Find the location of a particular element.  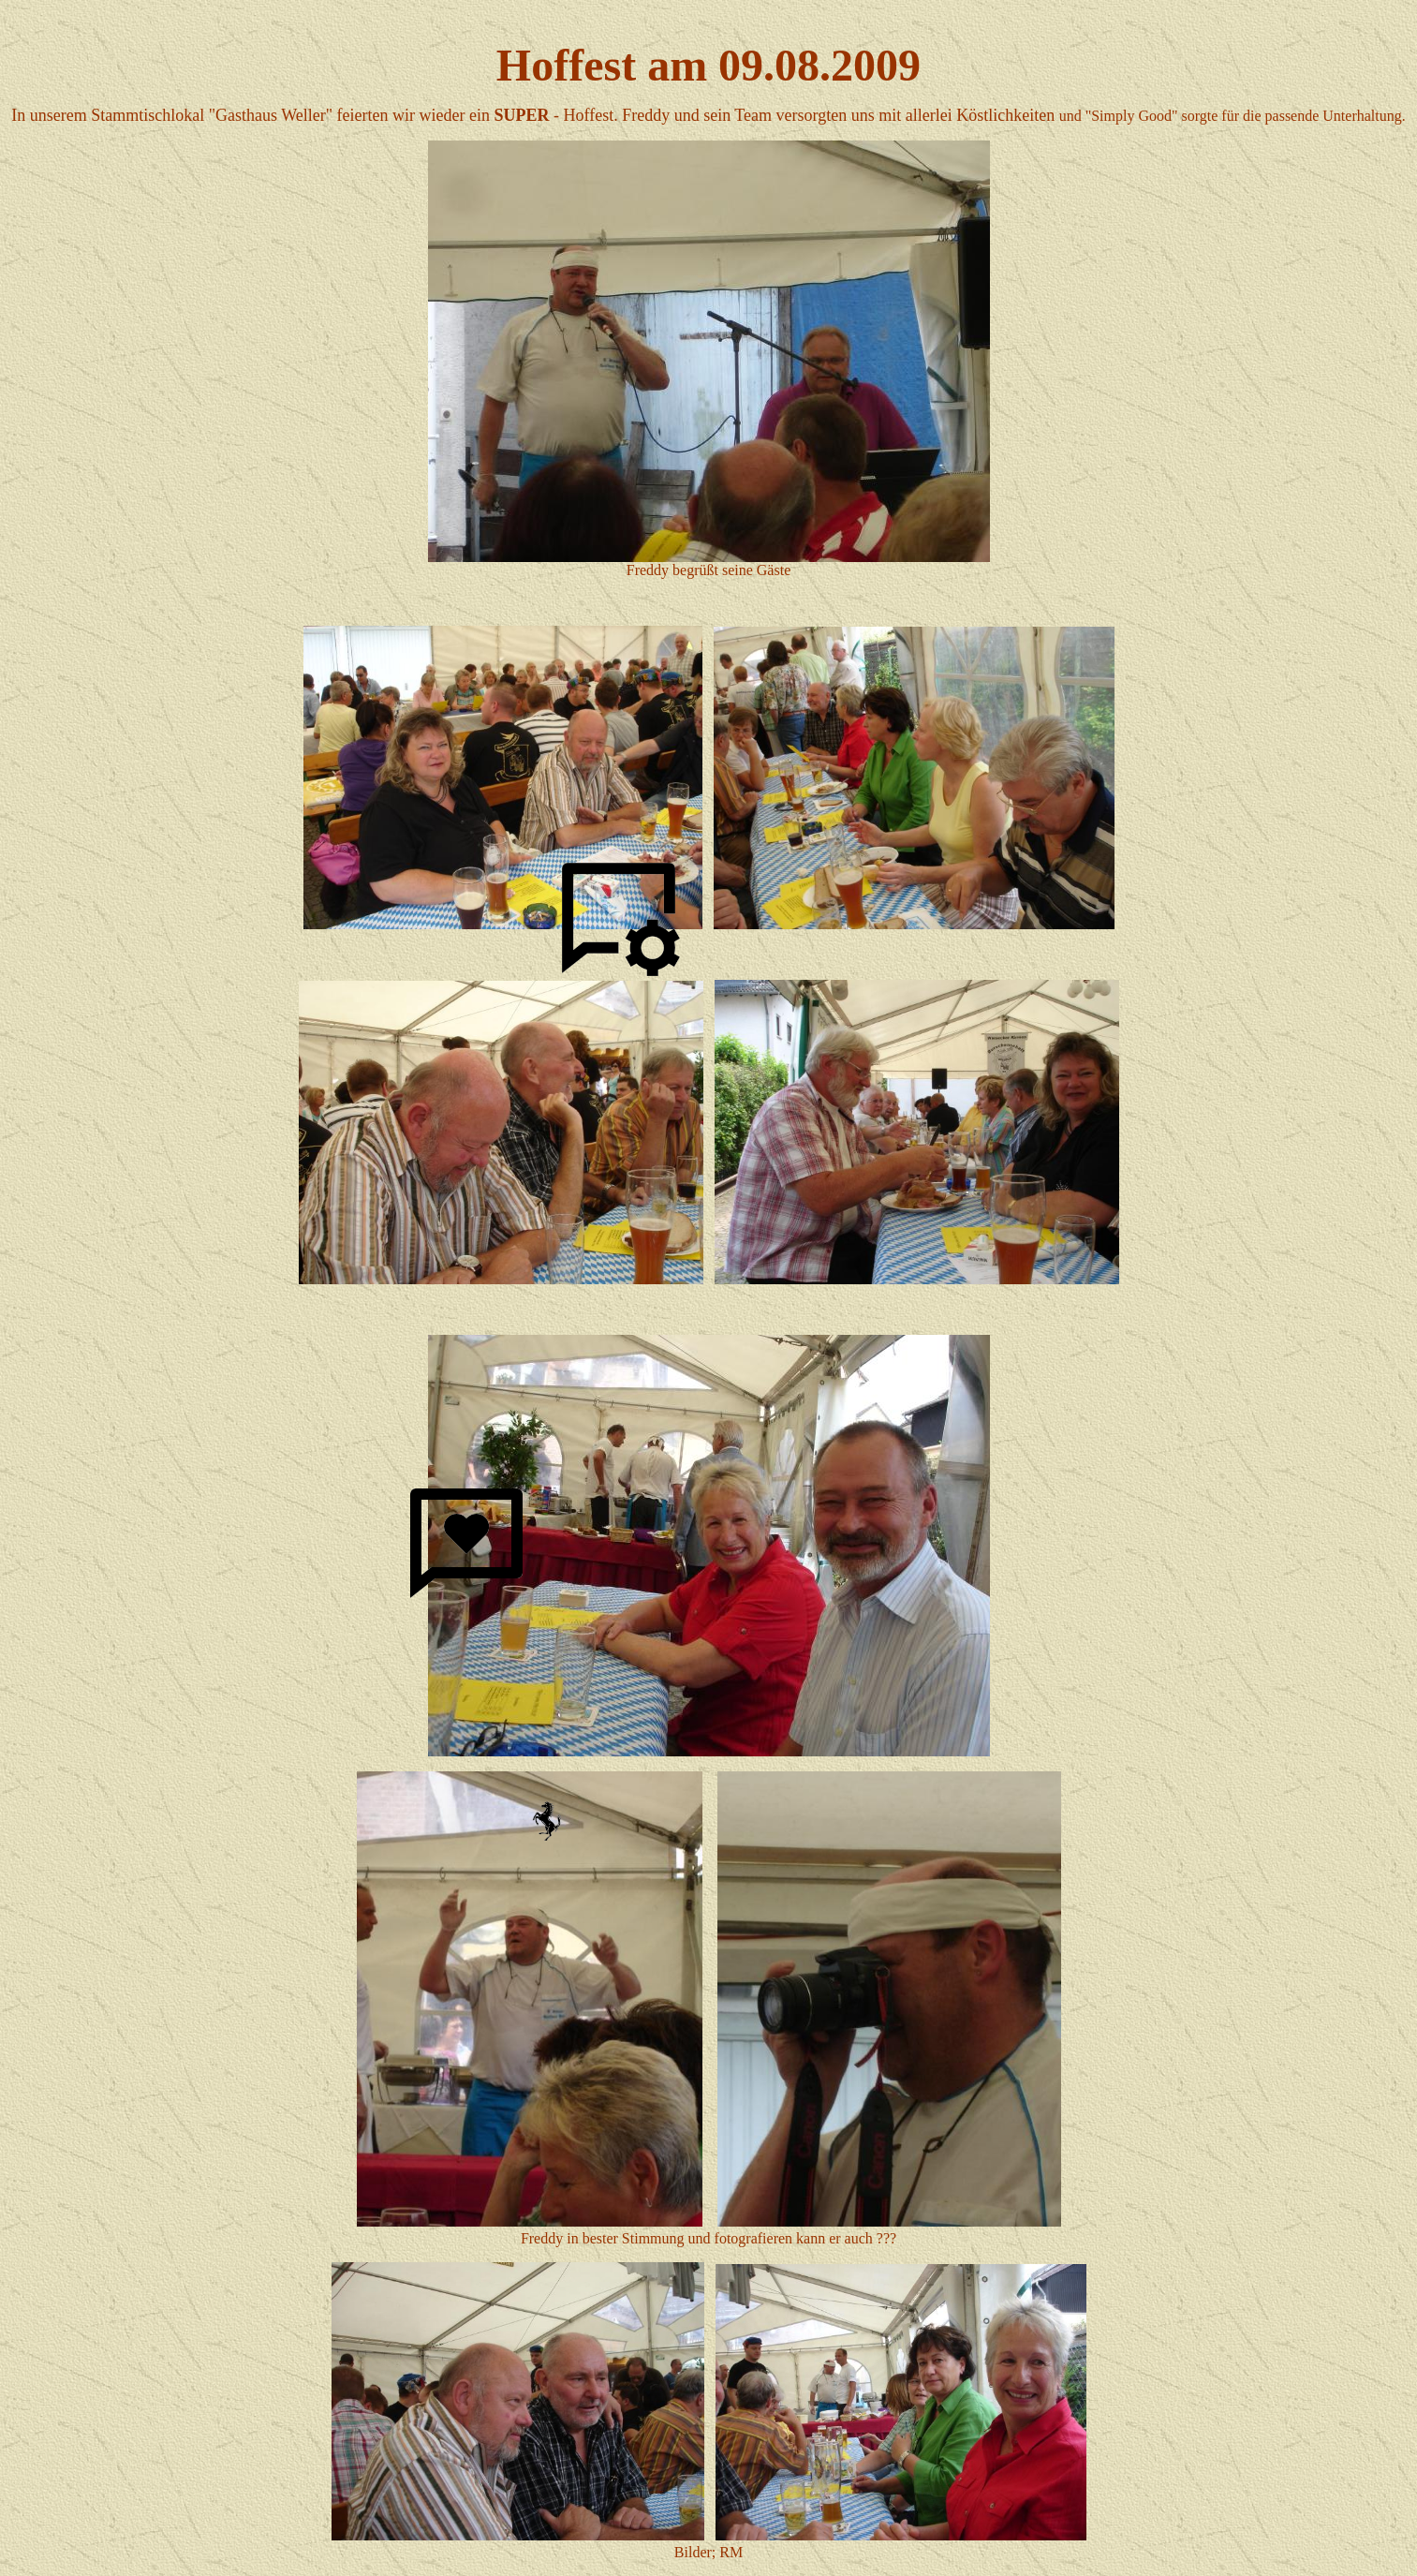

Ferrari brand logo is located at coordinates (547, 1821).